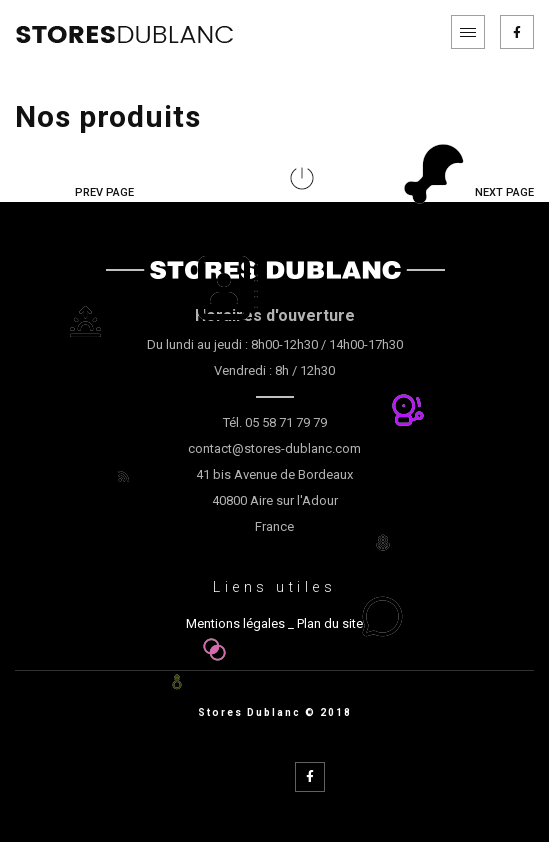 Image resolution: width=549 pixels, height=842 pixels. Describe the element at coordinates (226, 288) in the screenshot. I see `access your contacts list` at that location.